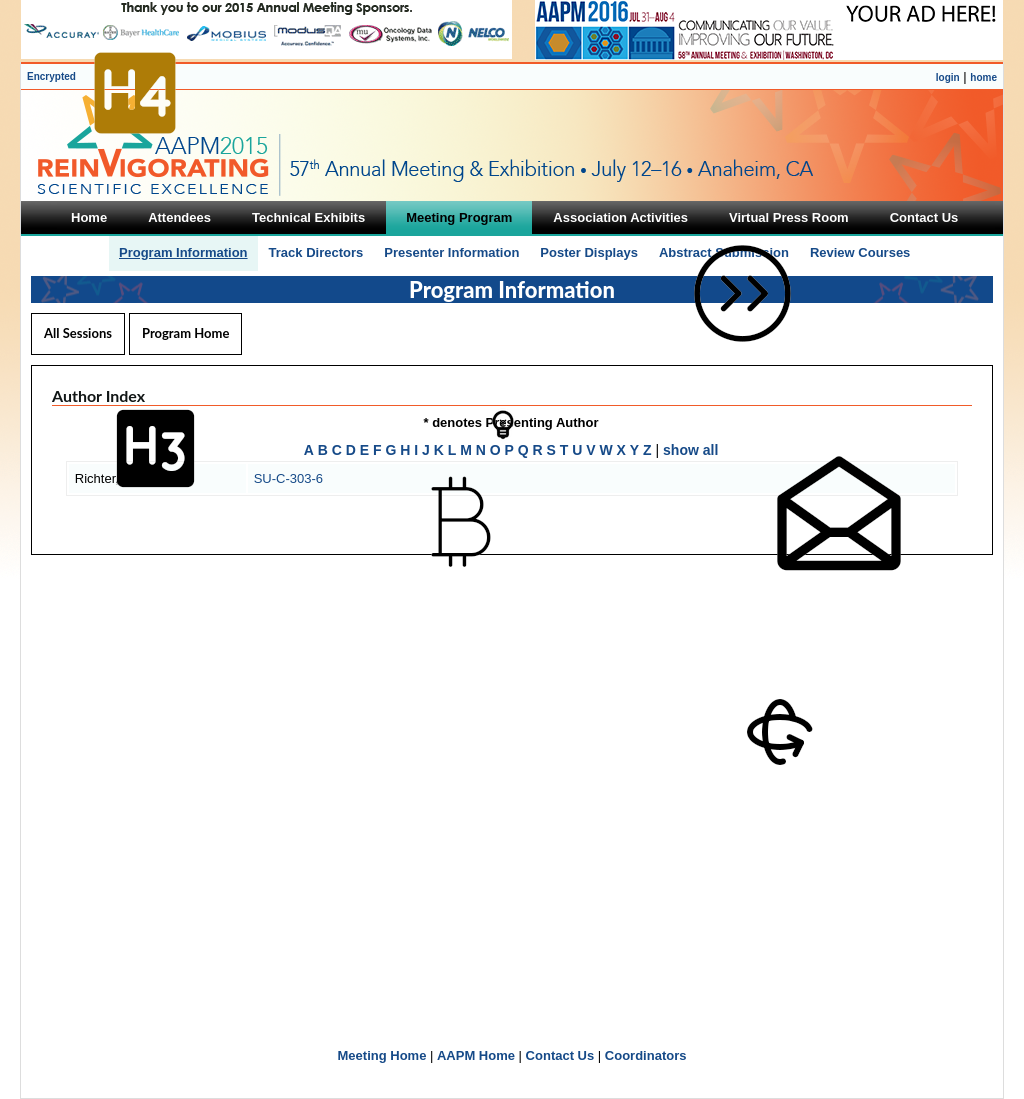 This screenshot has width=1024, height=1099. I want to click on format text as heading level 3, so click(155, 448).